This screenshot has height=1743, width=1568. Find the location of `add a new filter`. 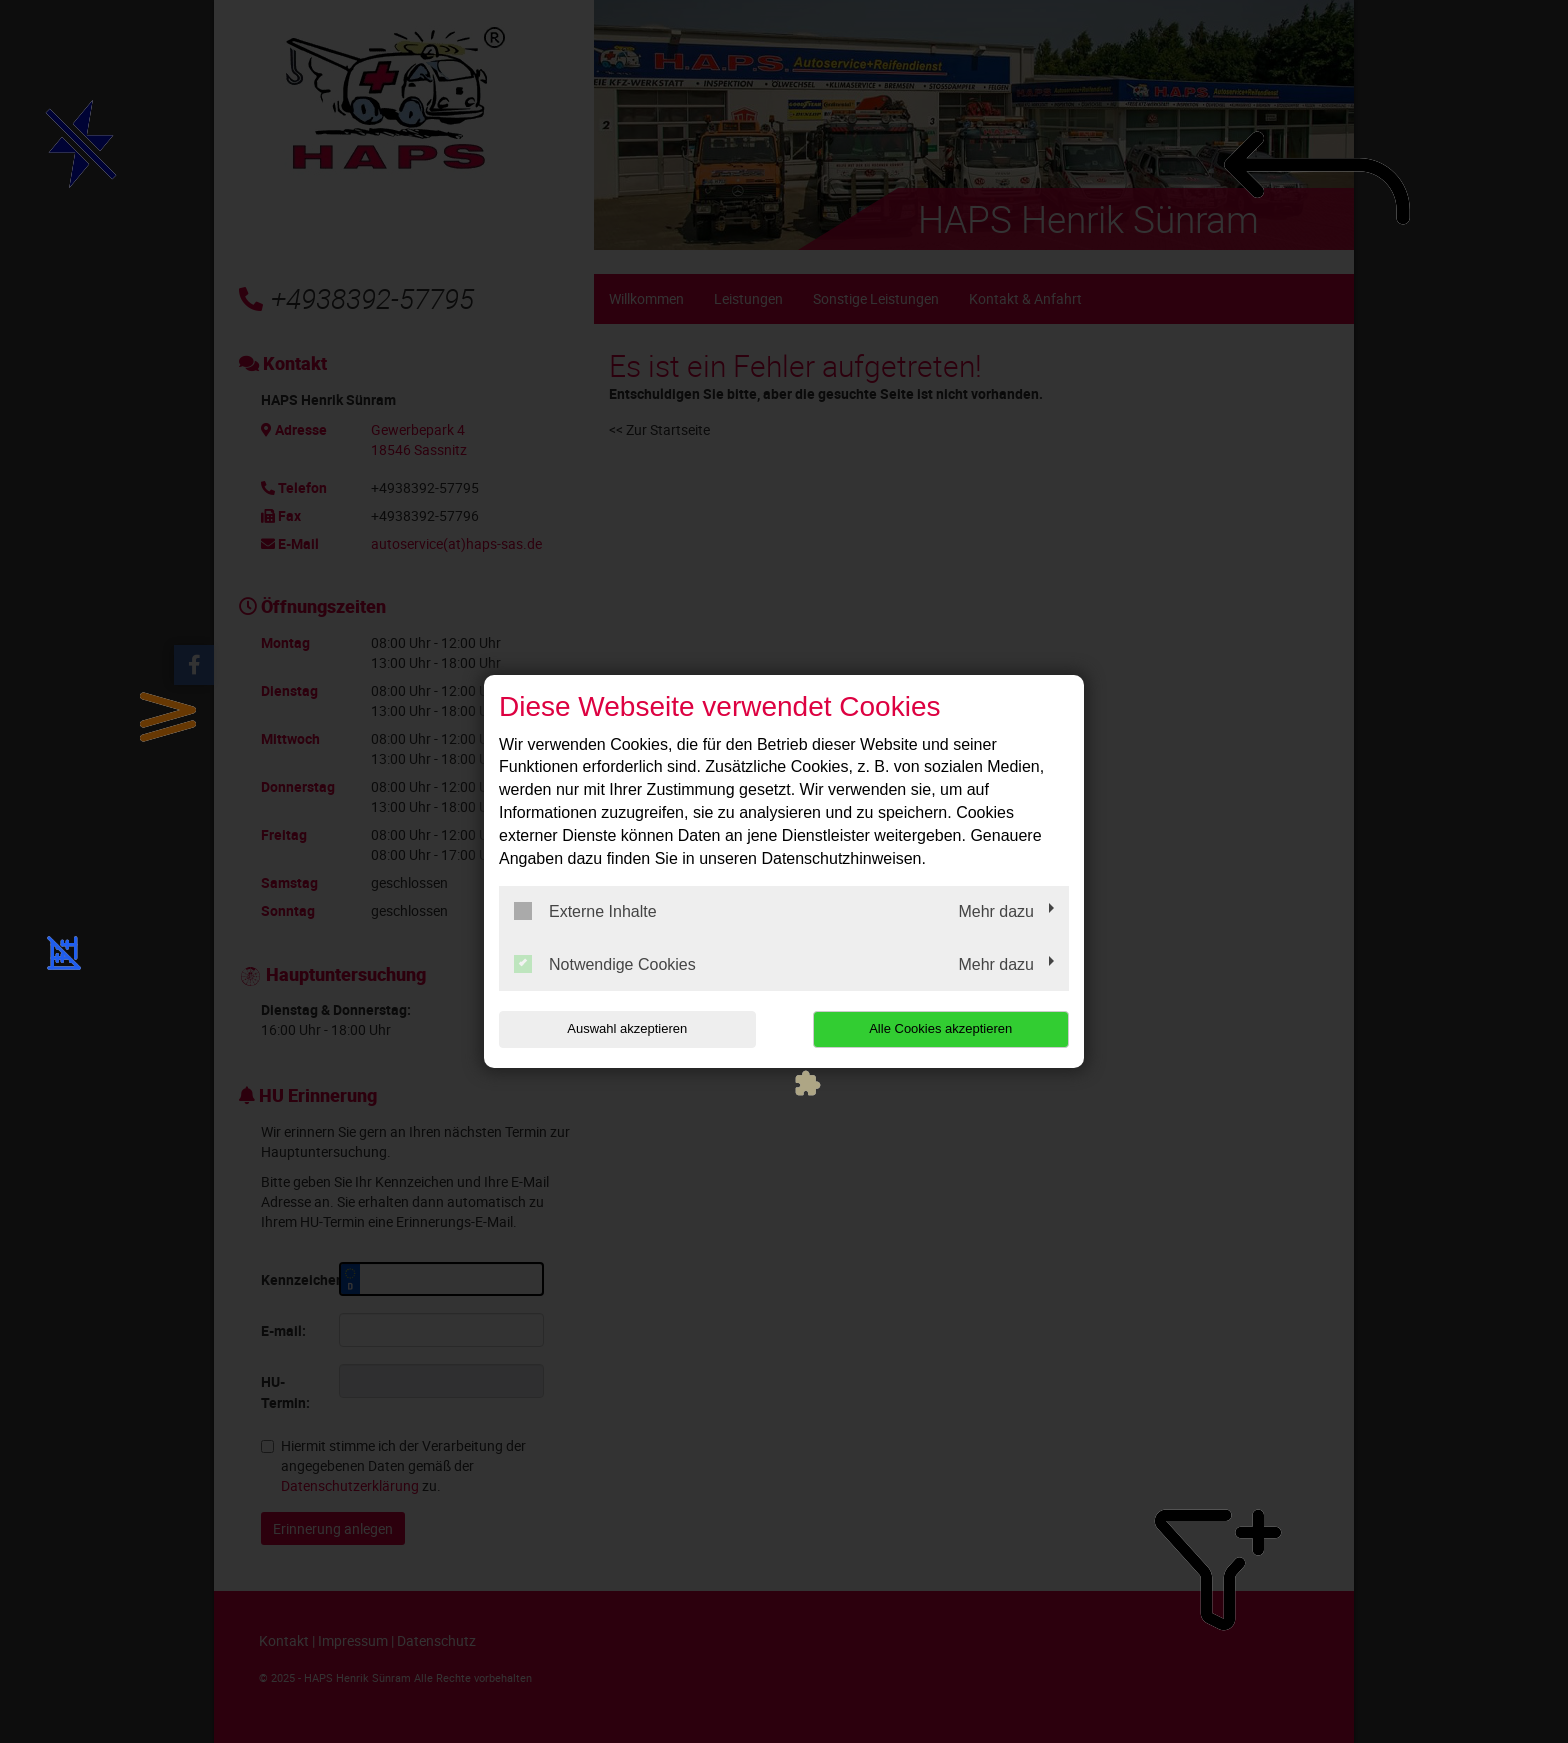

add a new filter is located at coordinates (1218, 1567).